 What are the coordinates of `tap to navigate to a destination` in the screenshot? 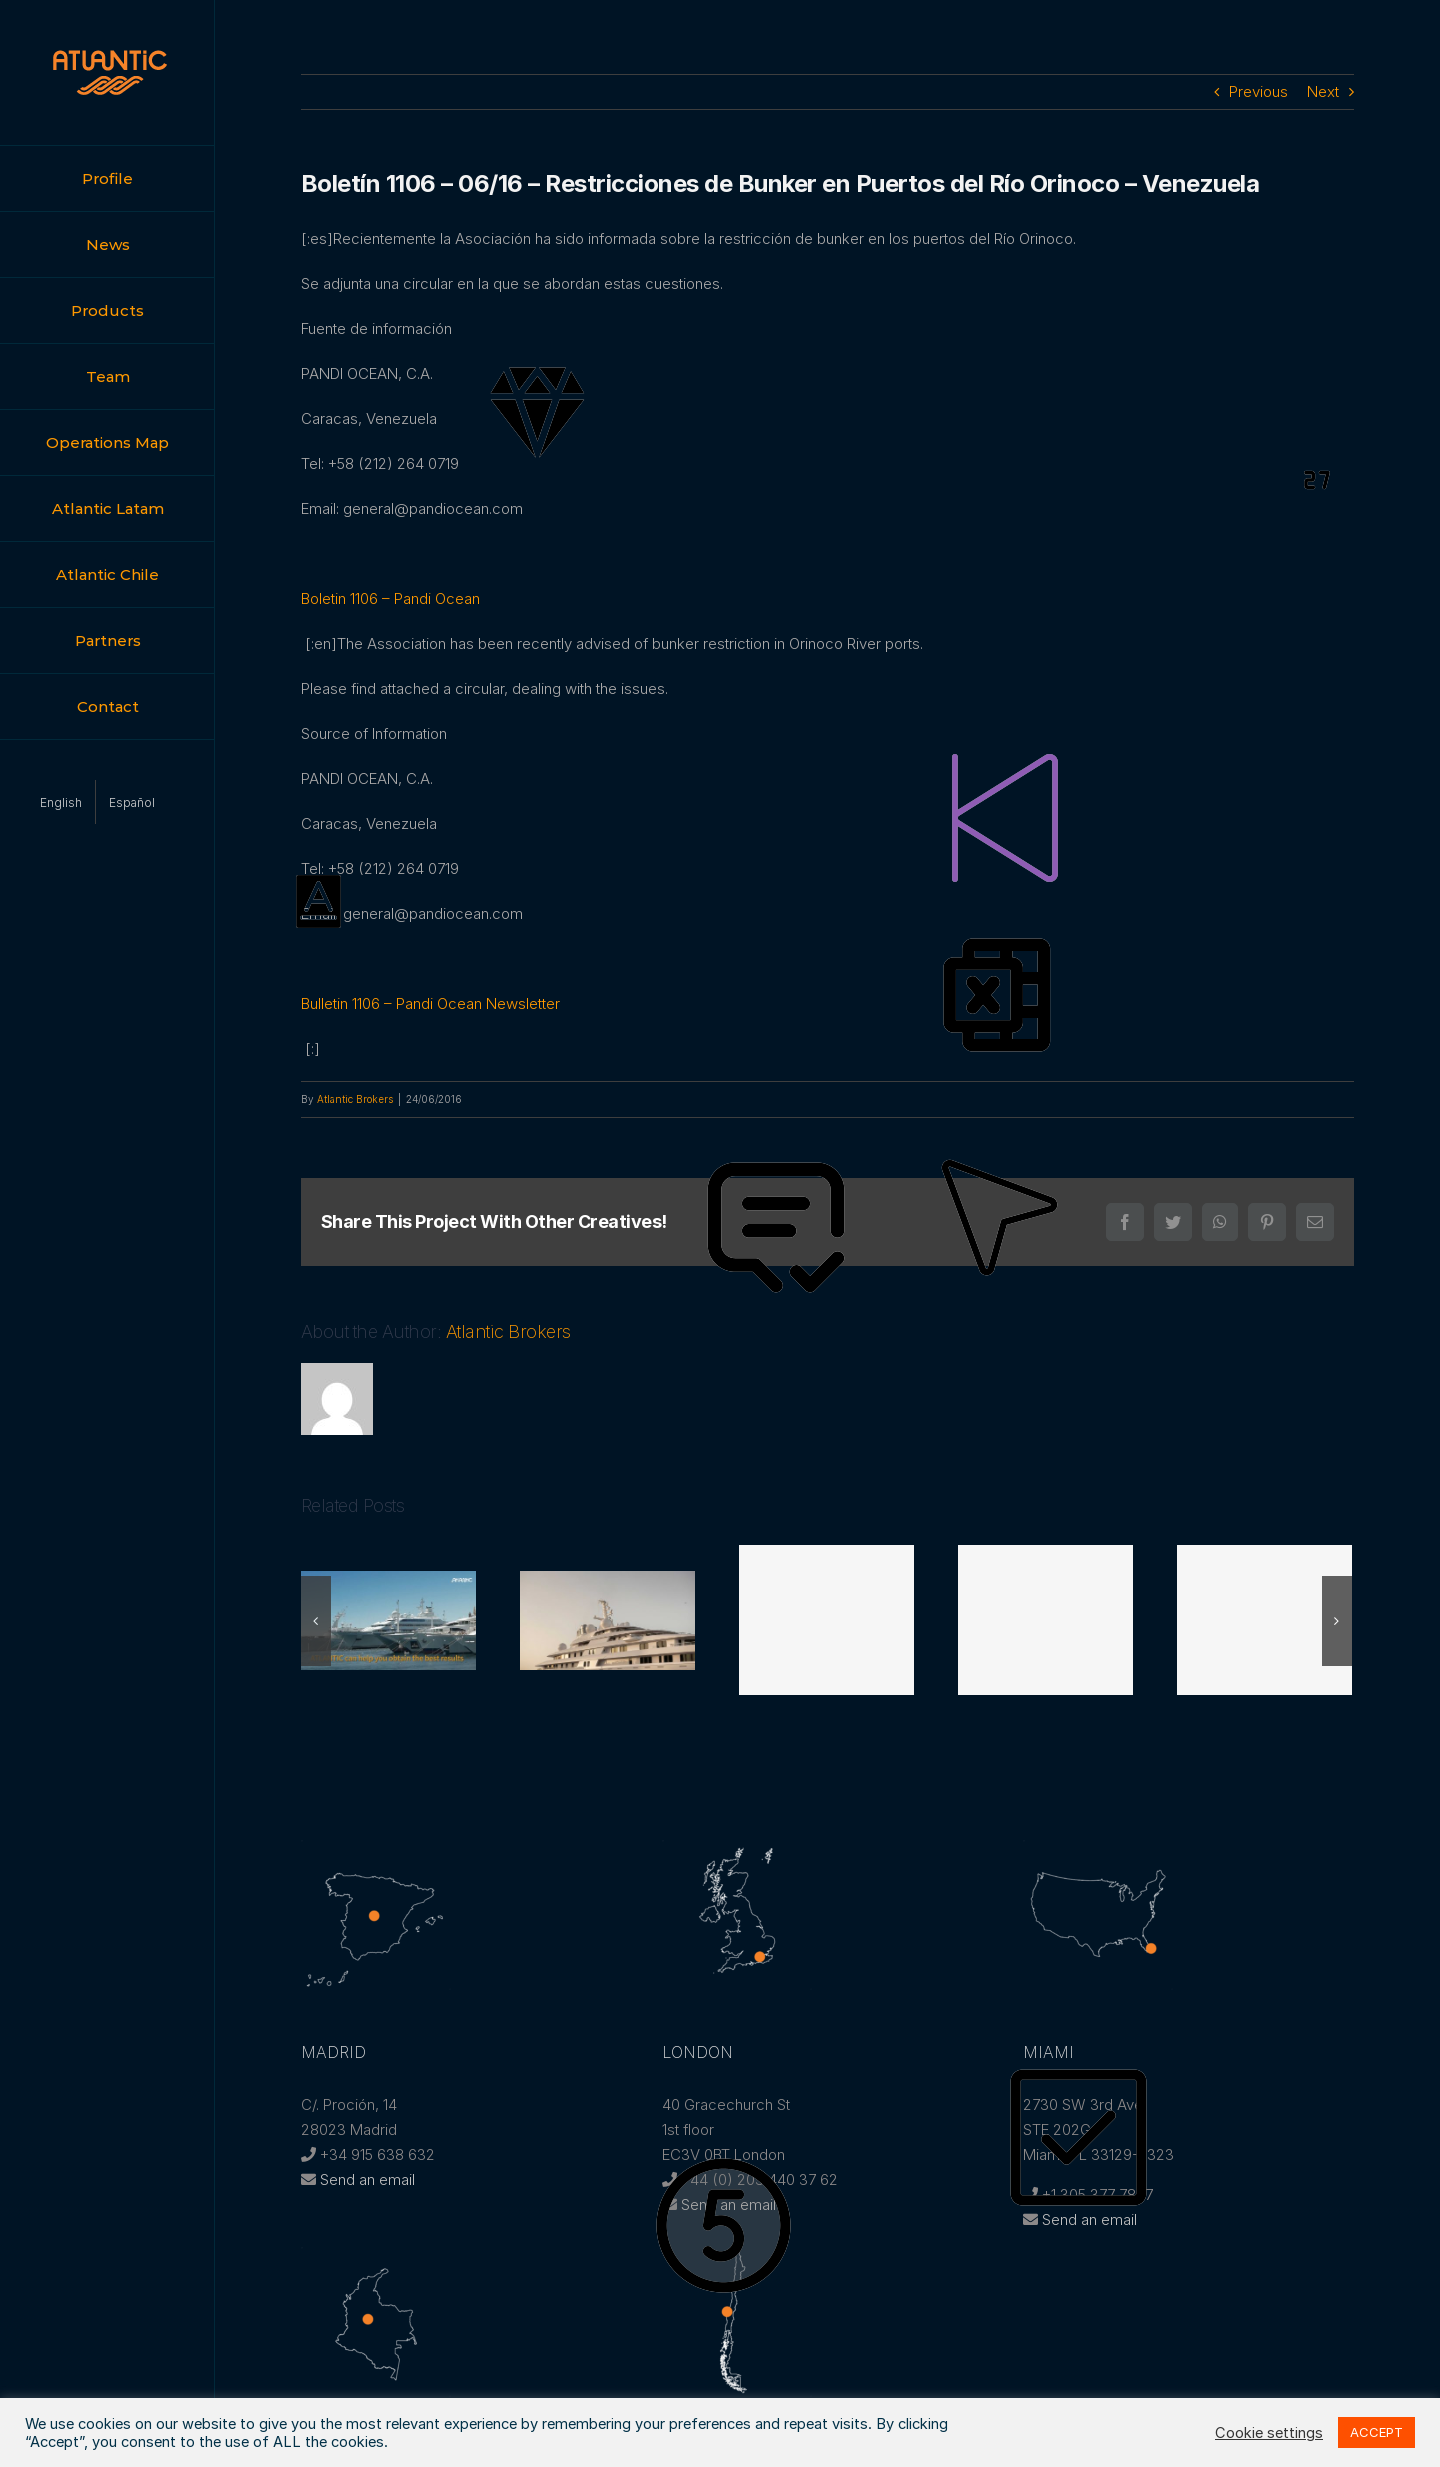 It's located at (990, 1208).